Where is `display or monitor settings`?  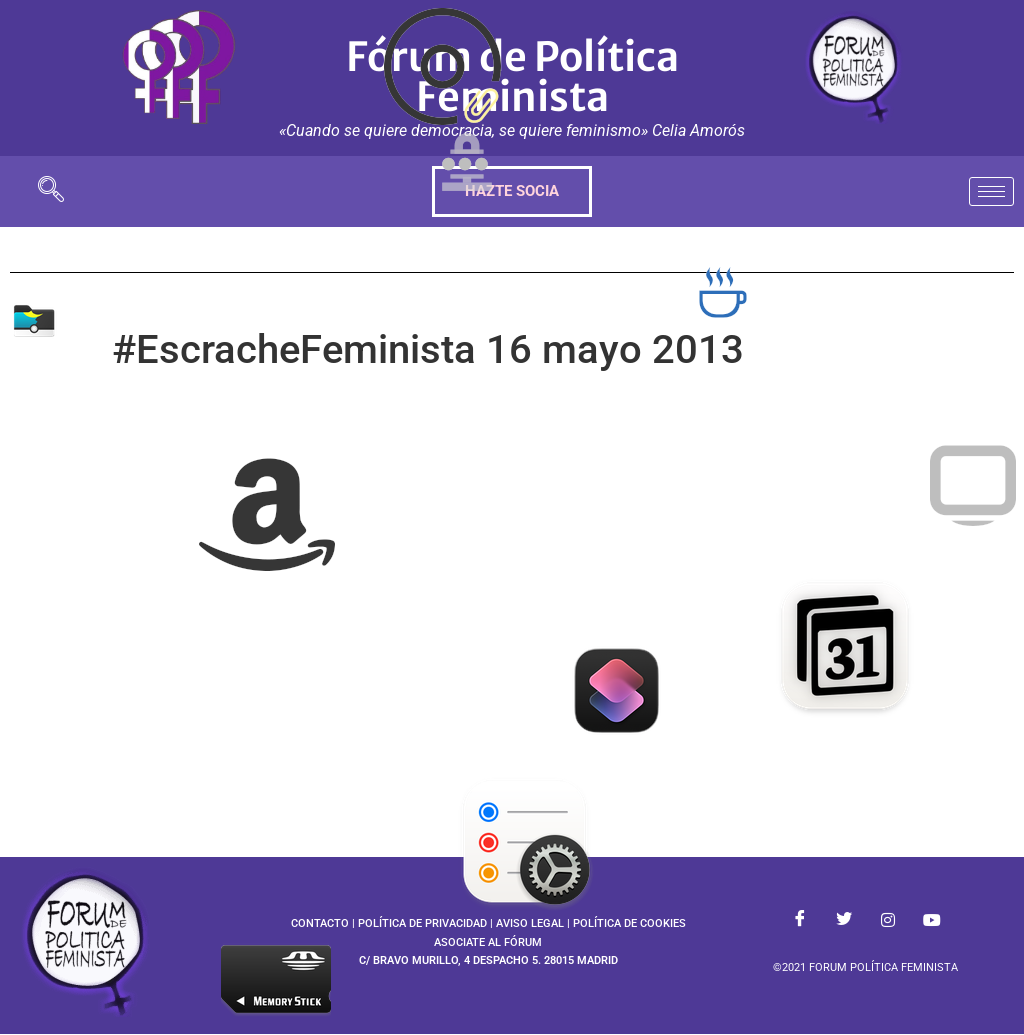 display or monitor settings is located at coordinates (973, 483).